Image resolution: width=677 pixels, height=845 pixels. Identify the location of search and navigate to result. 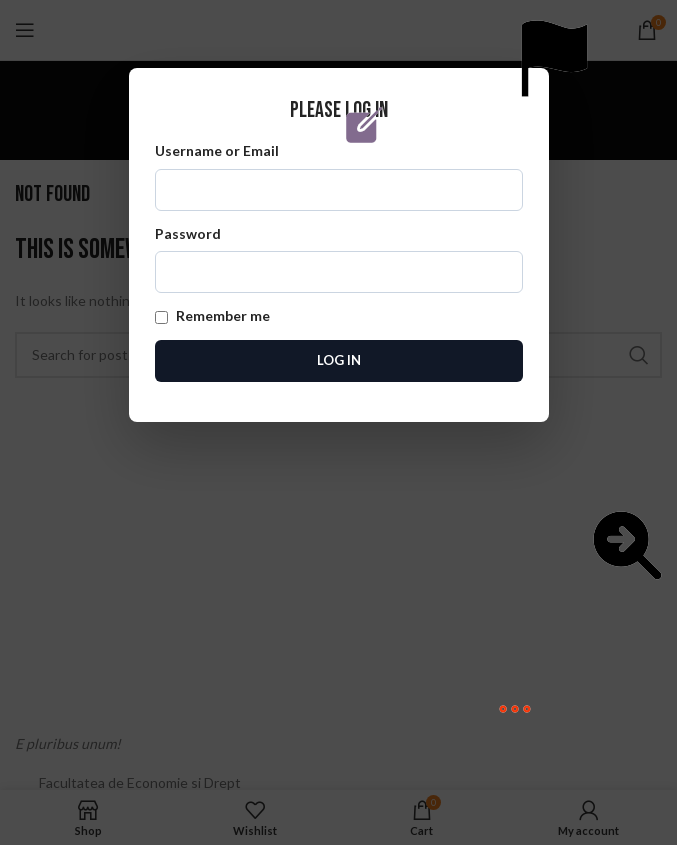
(627, 545).